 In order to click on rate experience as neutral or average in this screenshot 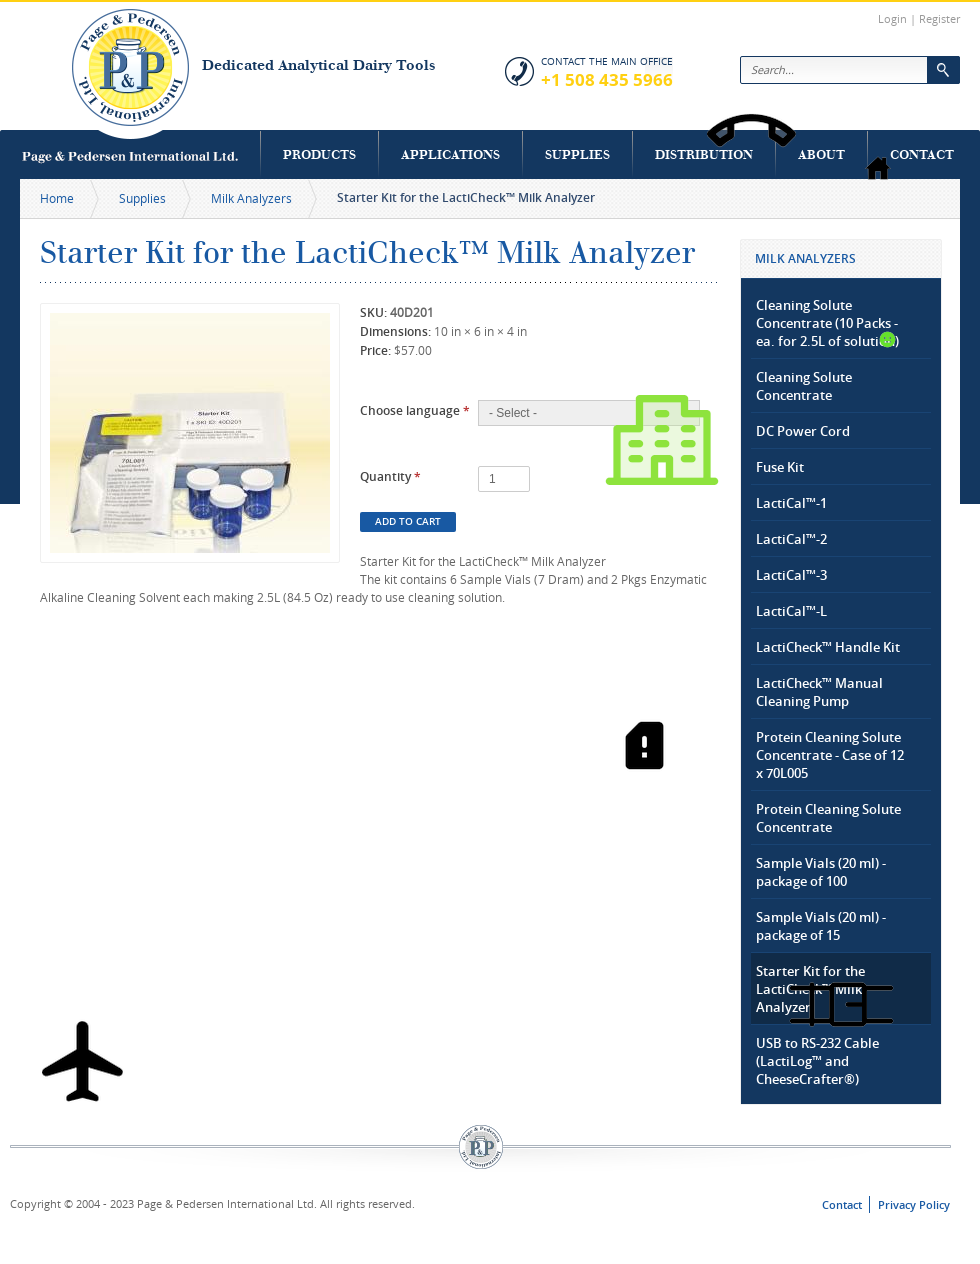, I will do `click(887, 339)`.